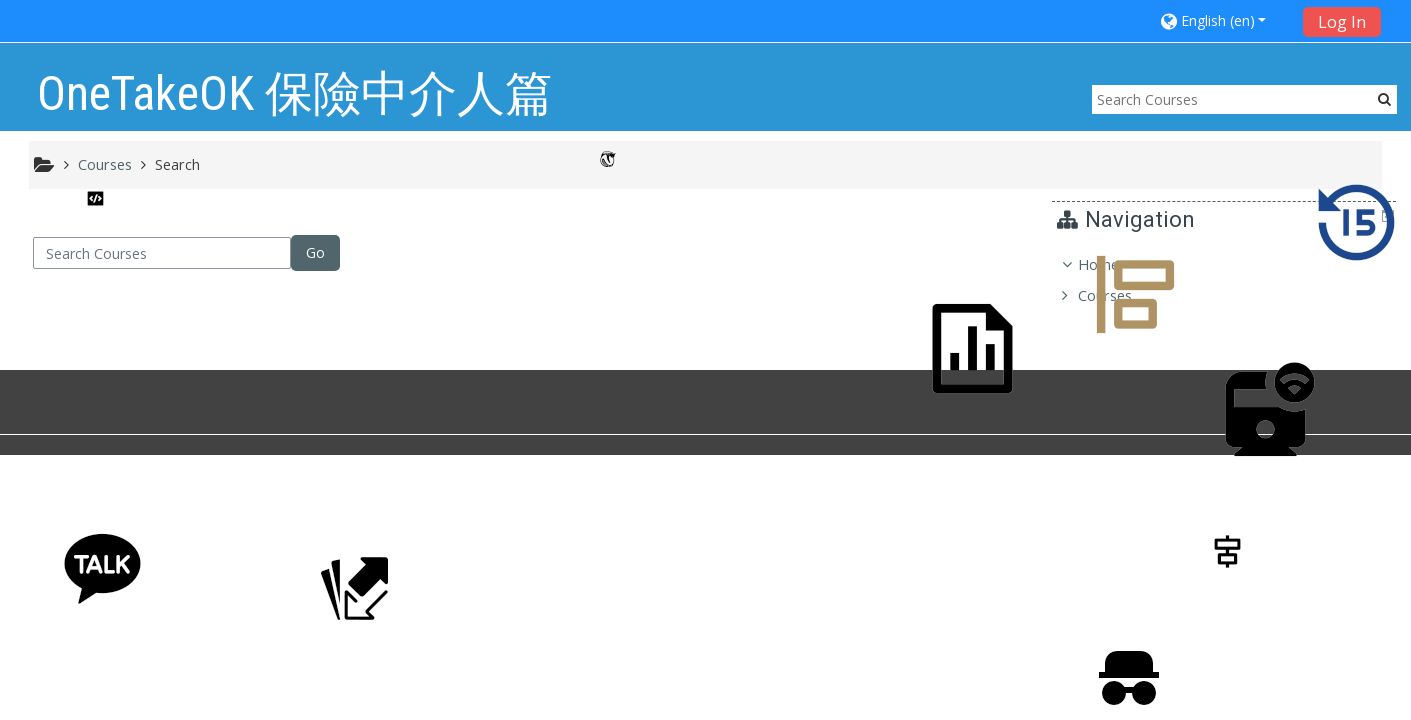 The image size is (1411, 720). Describe the element at coordinates (95, 198) in the screenshot. I see `open code editor or development tools` at that location.